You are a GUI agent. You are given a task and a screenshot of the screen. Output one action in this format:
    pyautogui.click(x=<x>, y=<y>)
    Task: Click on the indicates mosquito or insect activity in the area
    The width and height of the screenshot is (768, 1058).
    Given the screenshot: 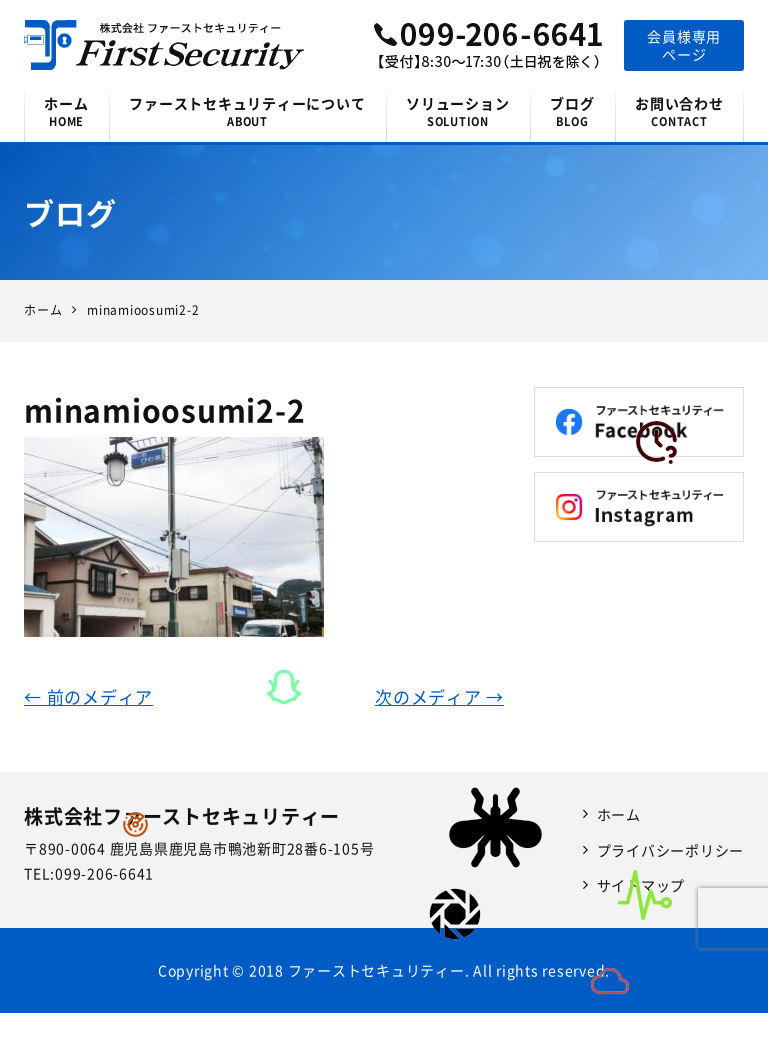 What is the action you would take?
    pyautogui.click(x=495, y=827)
    